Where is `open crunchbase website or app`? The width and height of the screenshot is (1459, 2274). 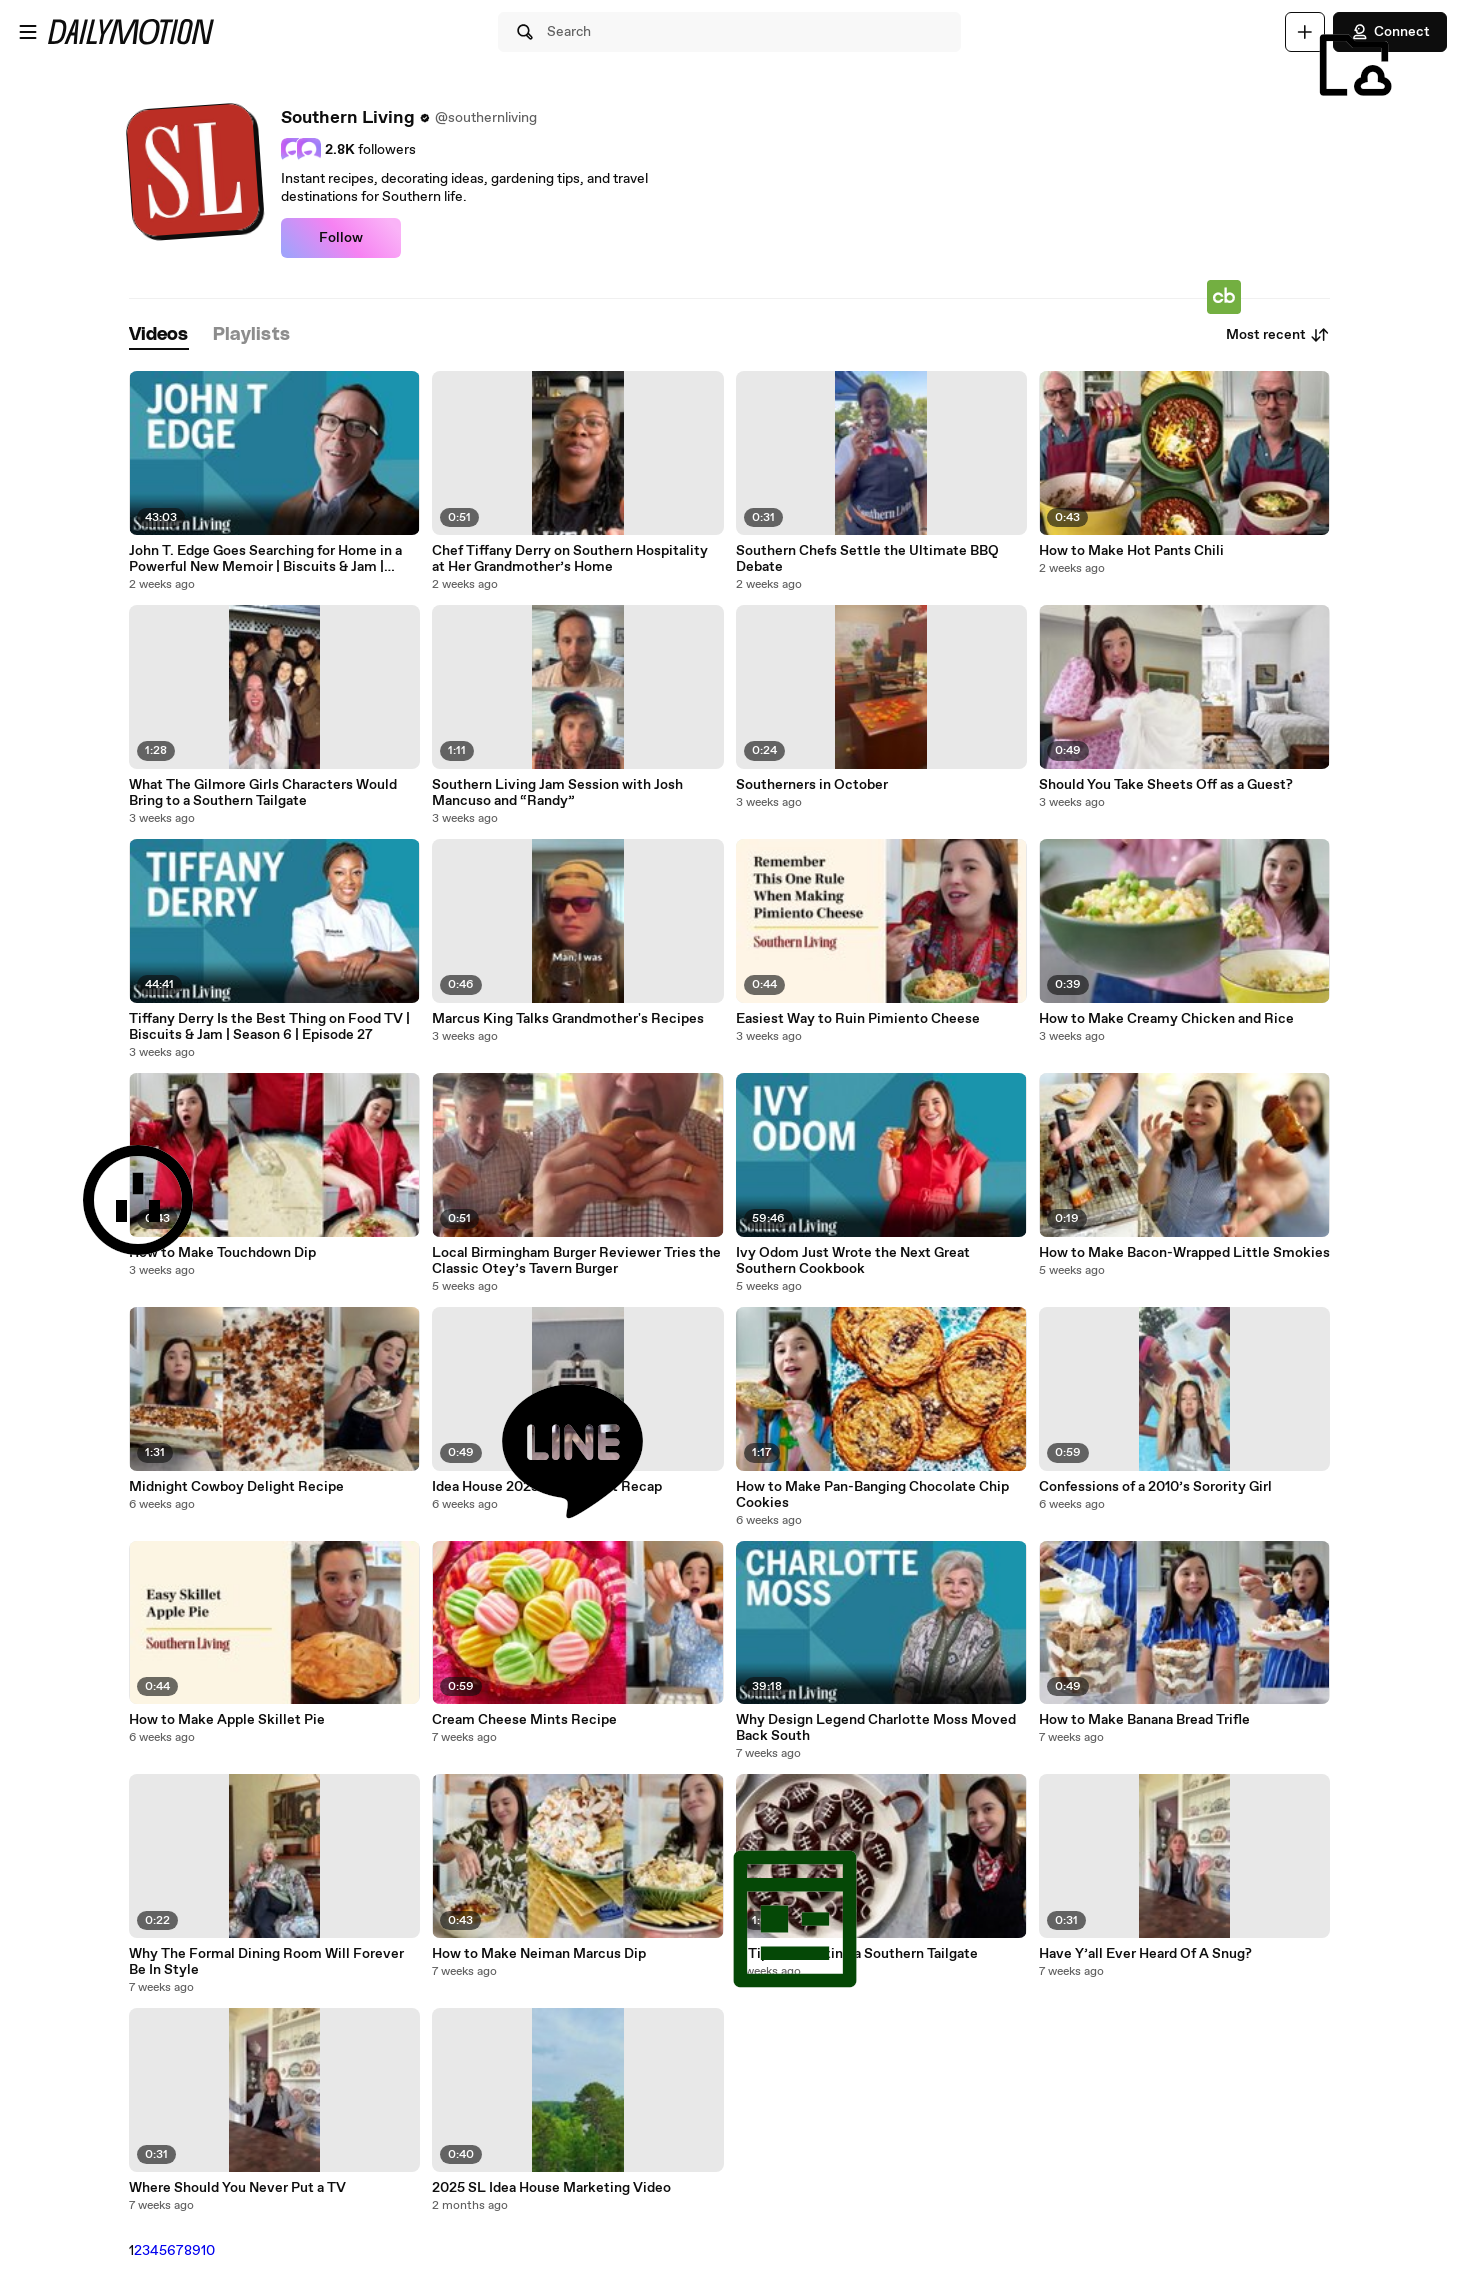 open crunchbase website or app is located at coordinates (1224, 297).